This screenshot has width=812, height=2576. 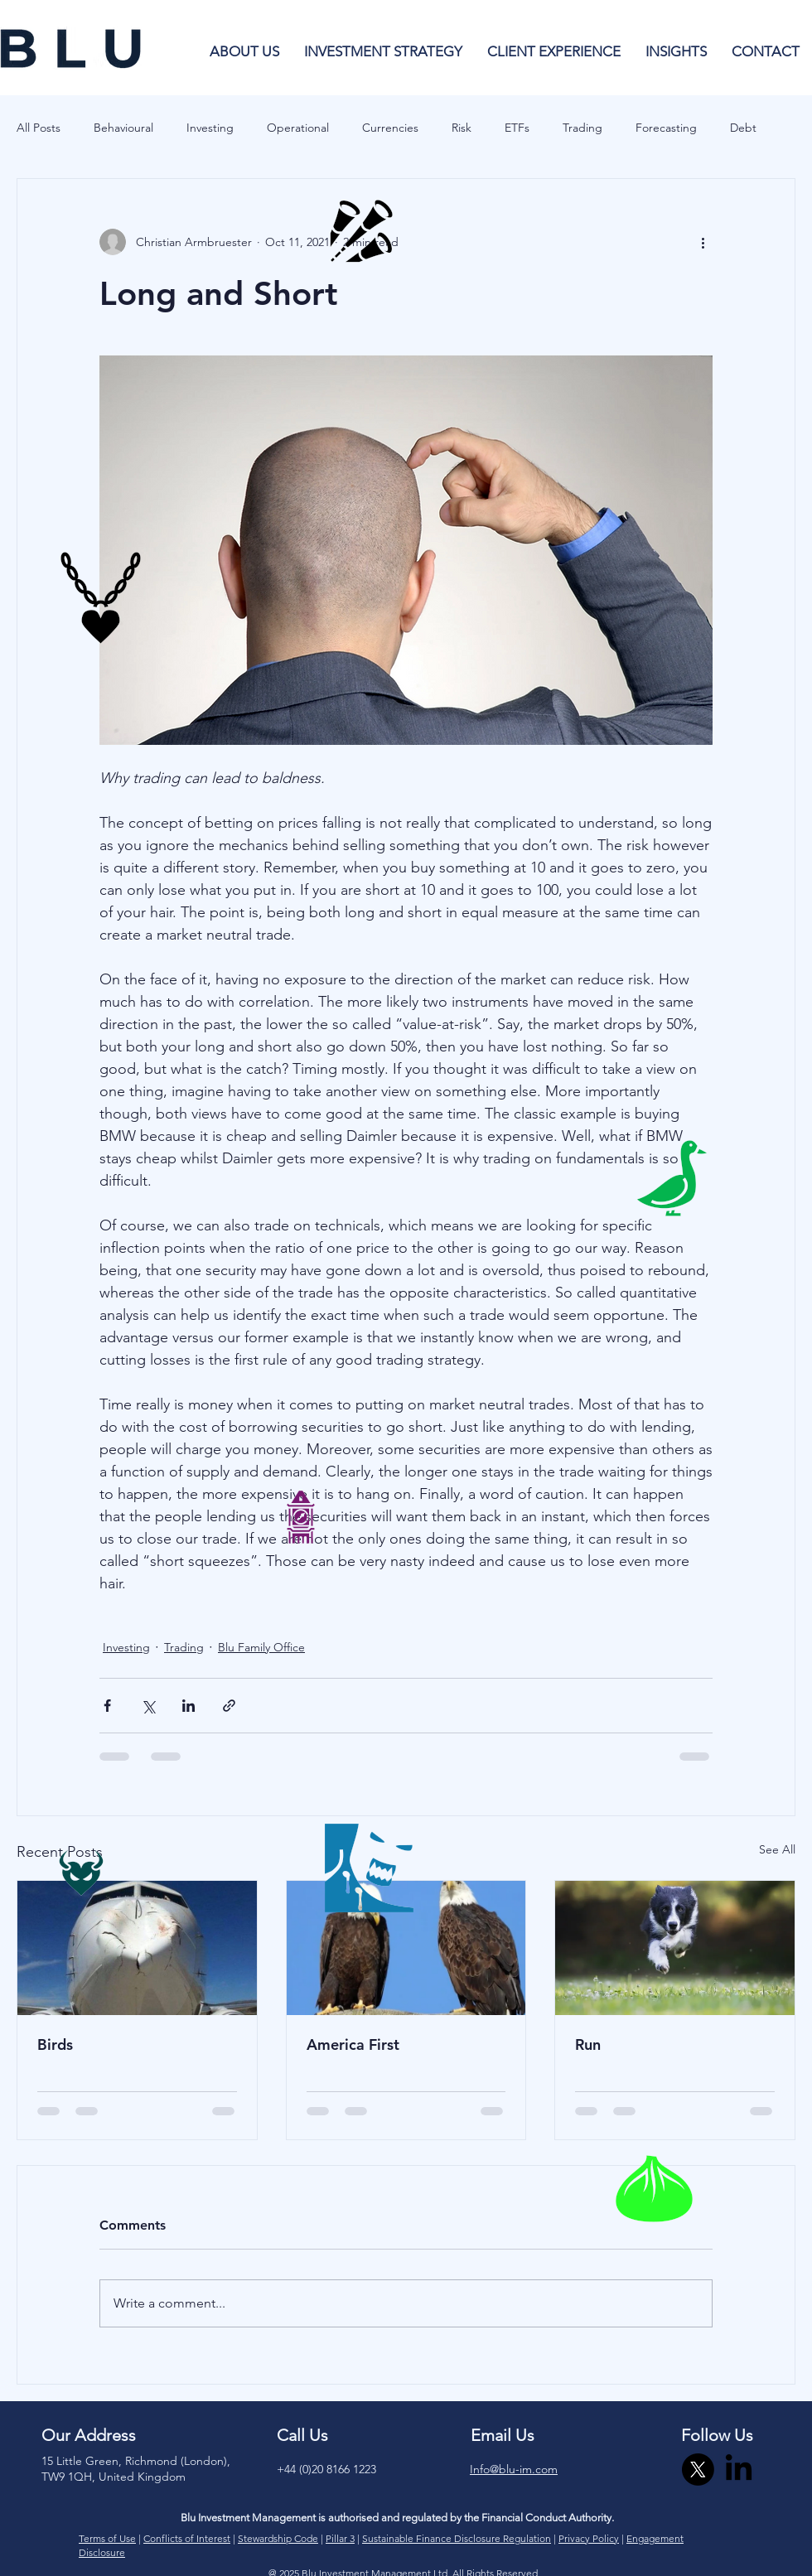 What do you see at coordinates (672, 1178) in the screenshot?
I see `goose character or mascot icon` at bounding box center [672, 1178].